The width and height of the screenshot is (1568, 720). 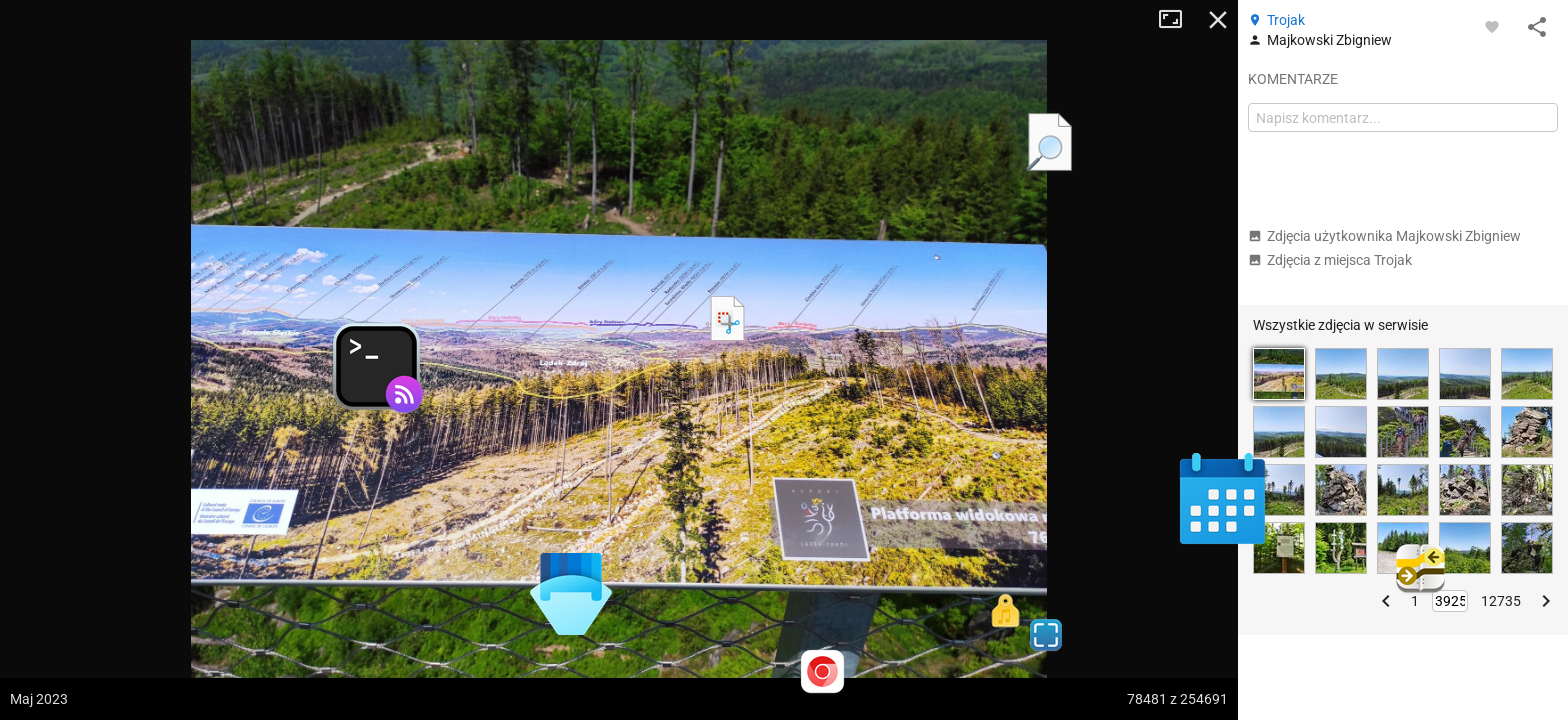 I want to click on open SecureCRT terminal emulator app, so click(x=376, y=366).